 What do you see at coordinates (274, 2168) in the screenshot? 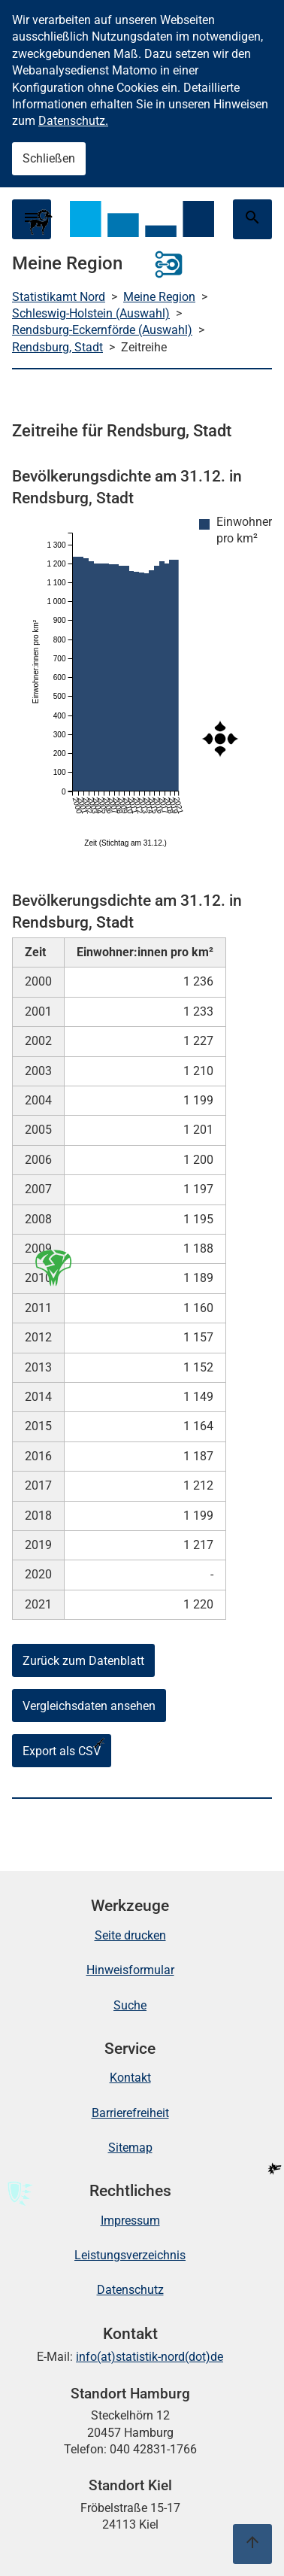
I see `select wolf character or team` at bounding box center [274, 2168].